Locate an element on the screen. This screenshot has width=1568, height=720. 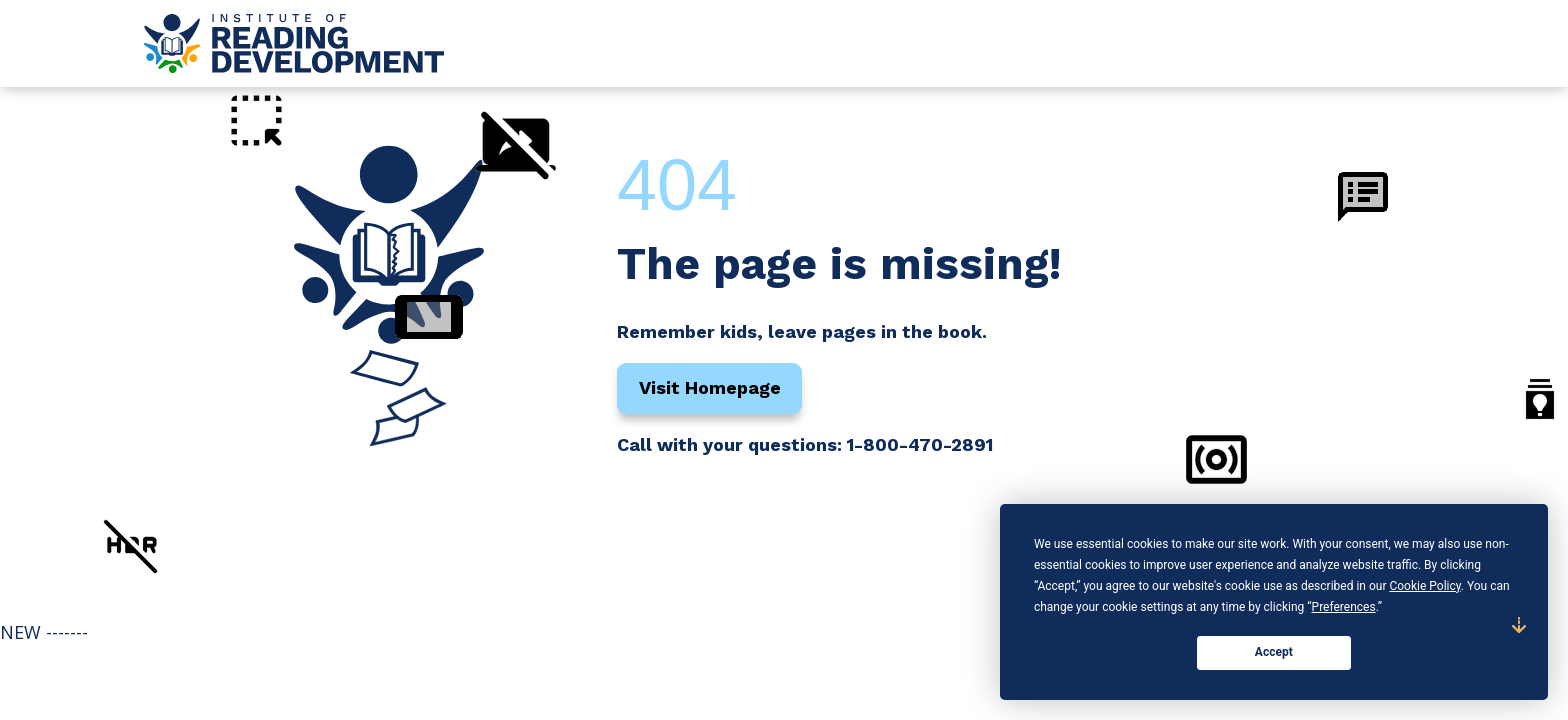
draw a selection area is located at coordinates (256, 120).